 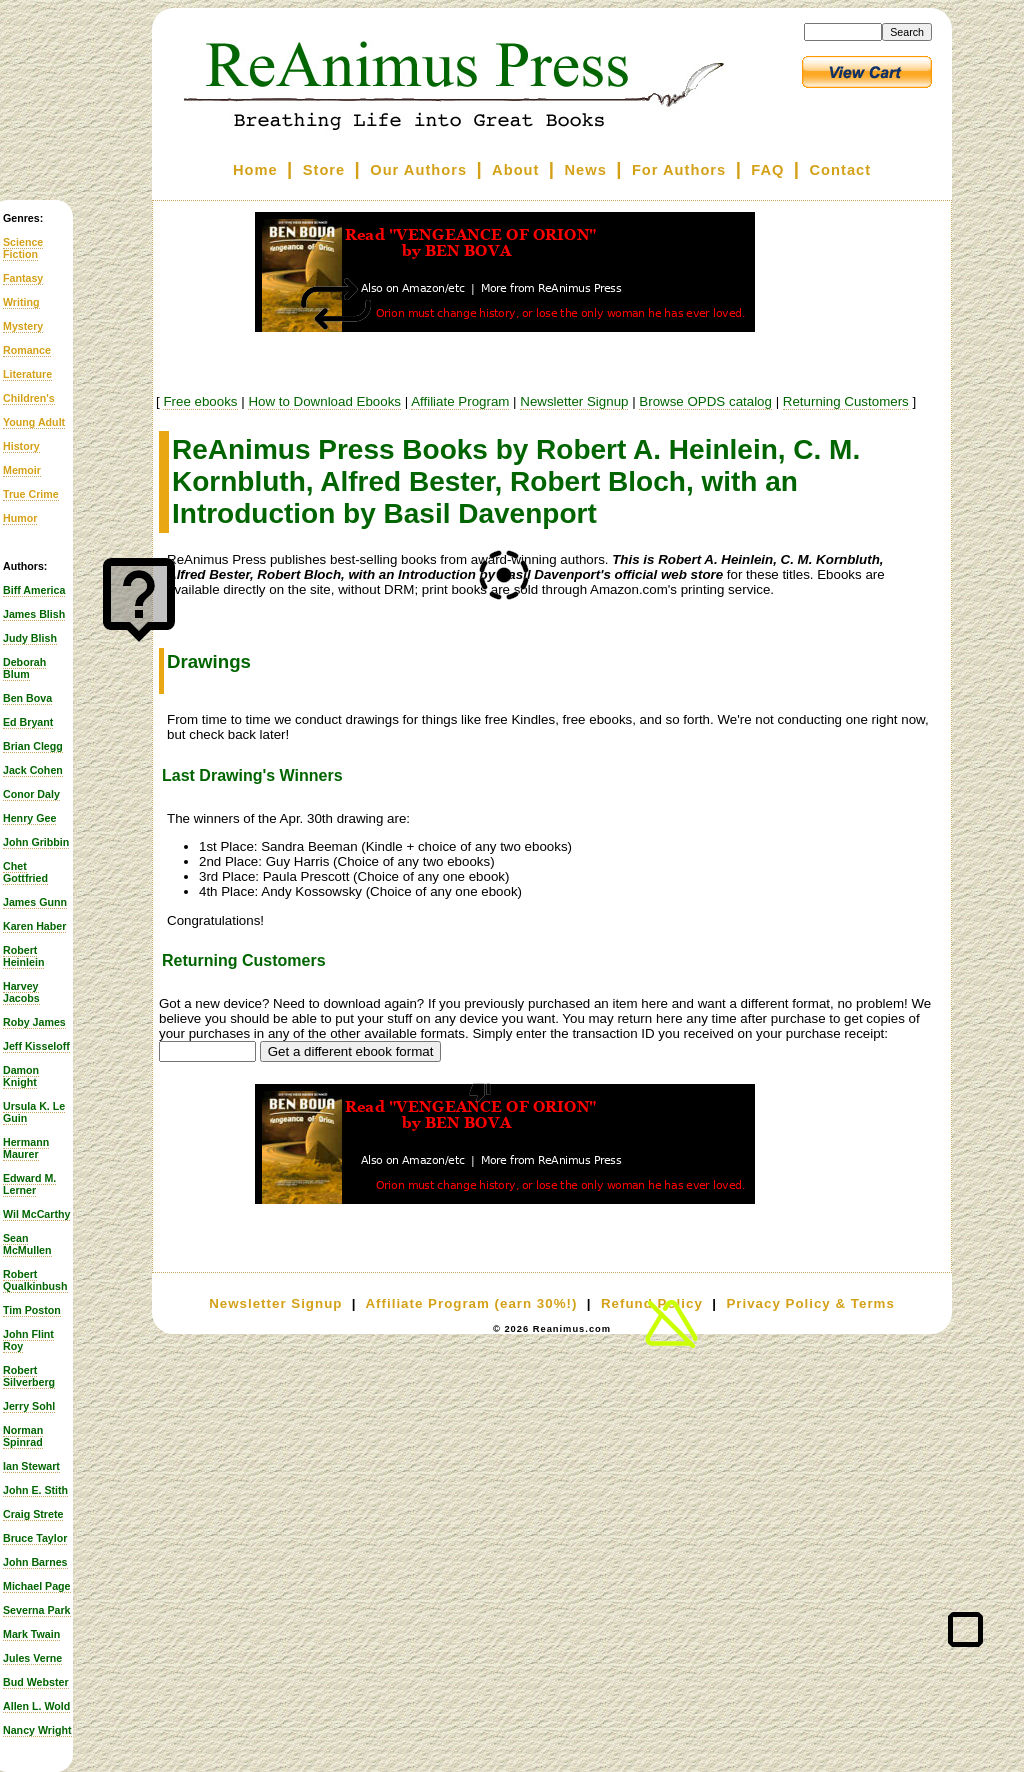 I want to click on enable repeat or loop playback, so click(x=336, y=304).